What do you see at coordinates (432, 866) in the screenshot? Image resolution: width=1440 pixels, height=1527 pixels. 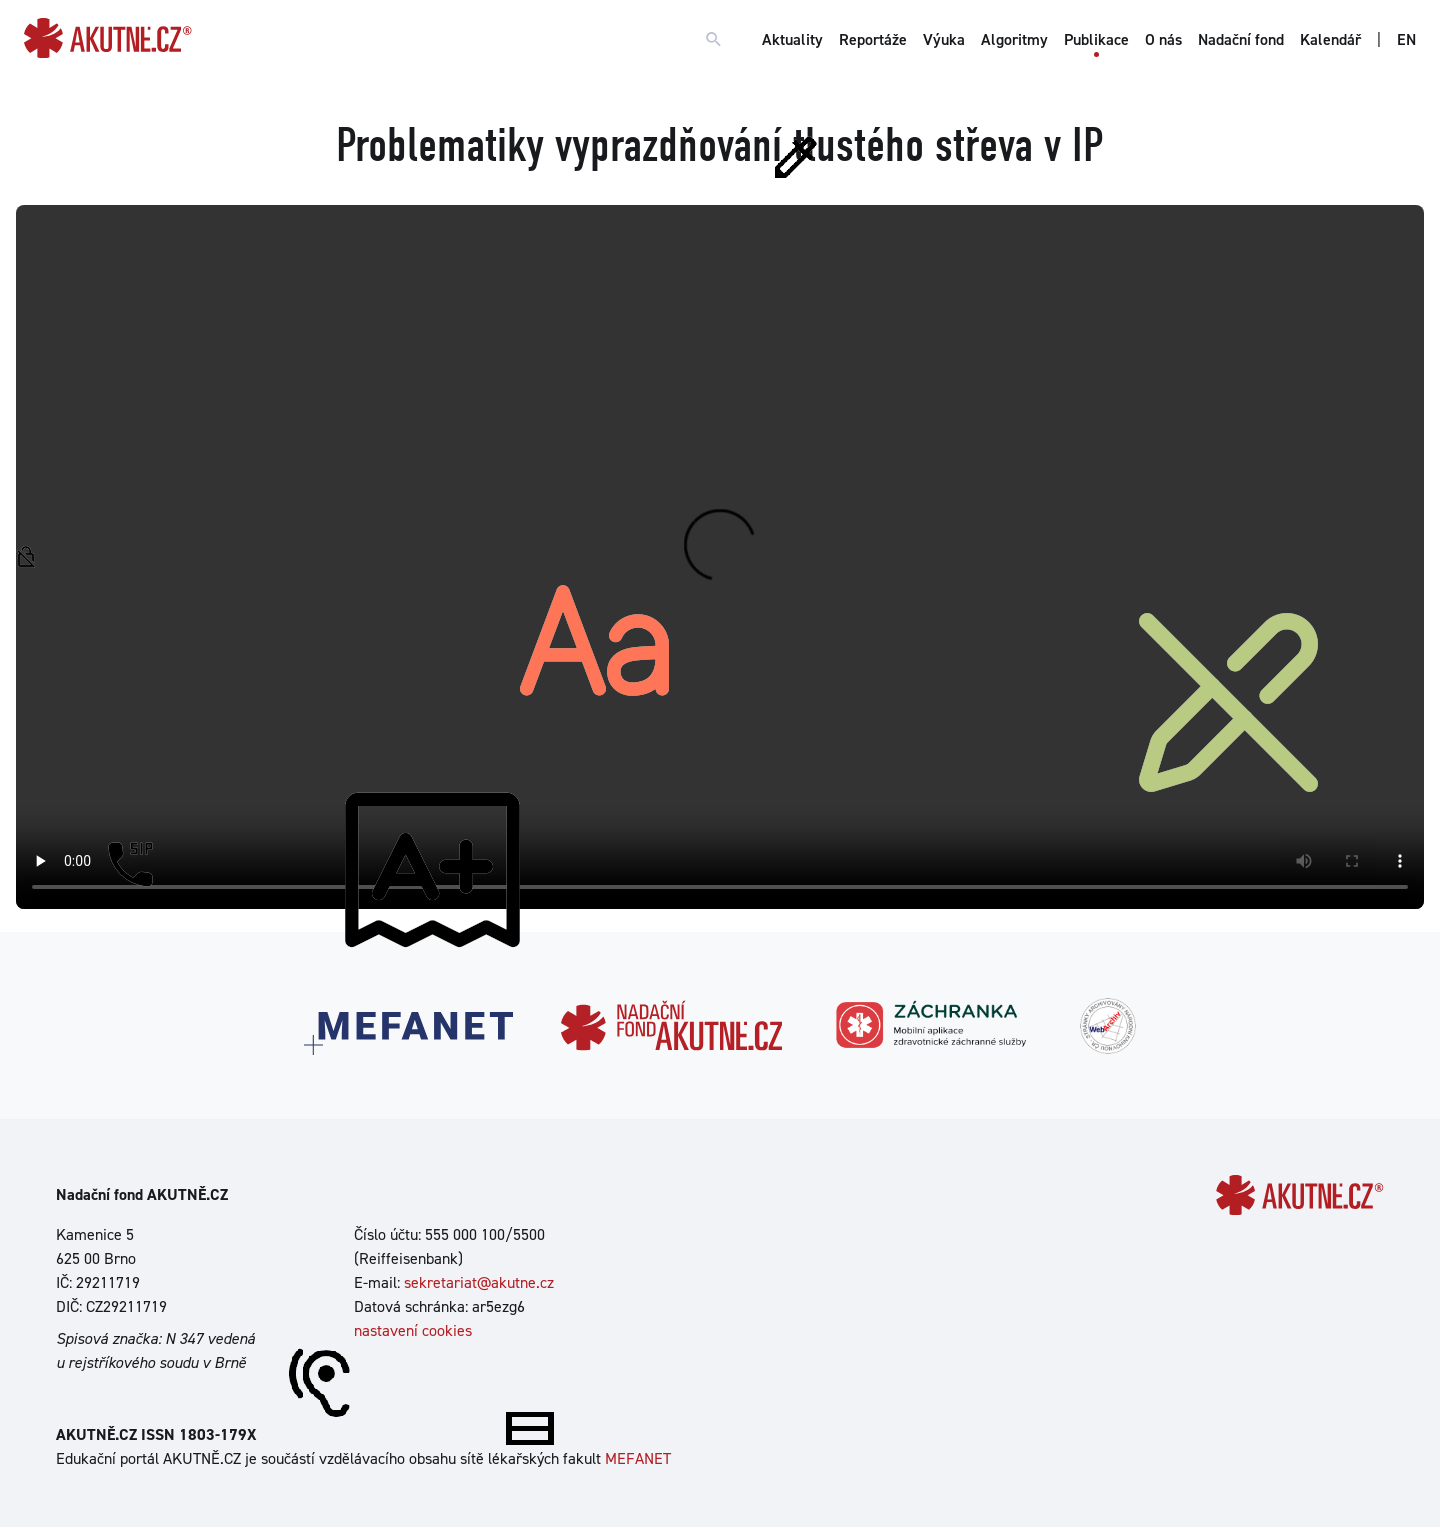 I see `view exam or test results` at bounding box center [432, 866].